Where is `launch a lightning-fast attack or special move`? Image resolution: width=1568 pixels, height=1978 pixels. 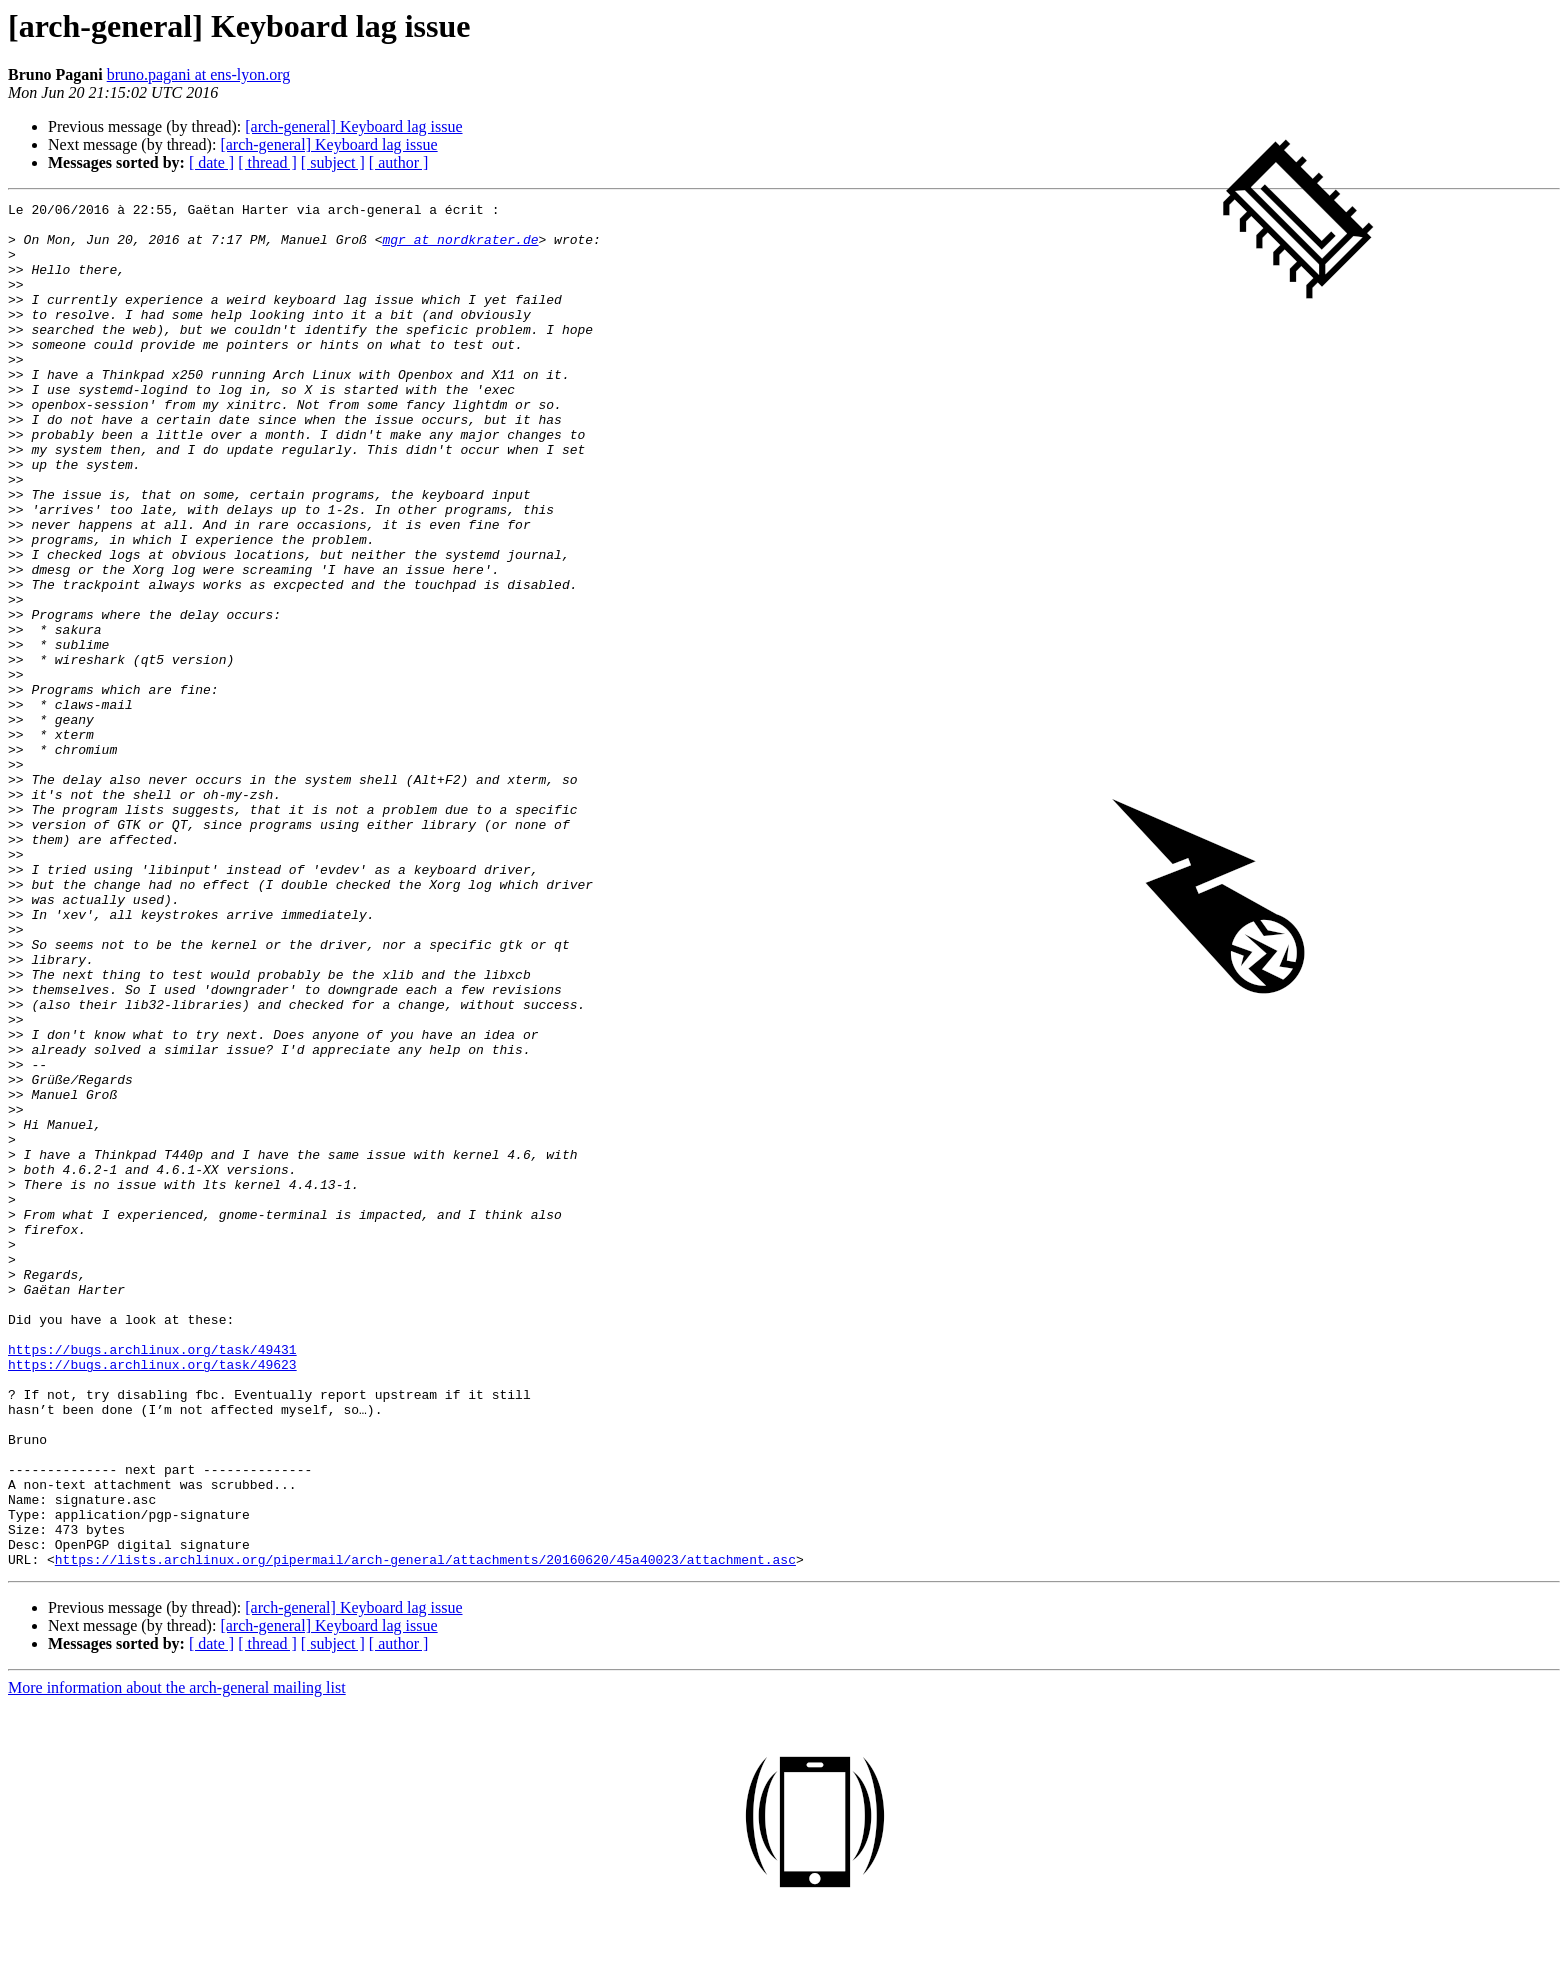 launch a lightning-fast attack or special move is located at coordinates (1208, 897).